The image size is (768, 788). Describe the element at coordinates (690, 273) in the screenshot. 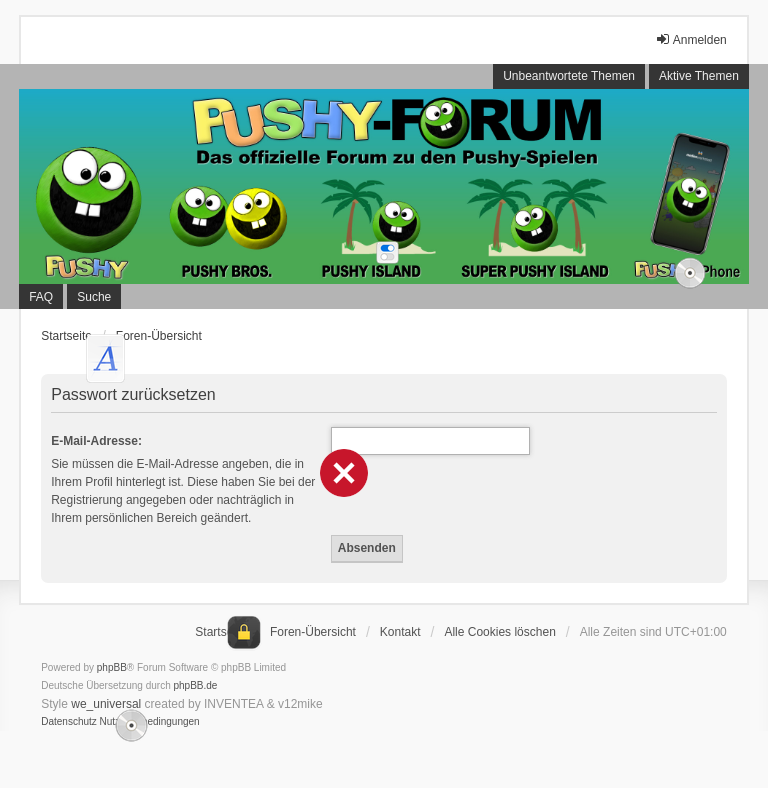

I see `access cd/dvd drive` at that location.